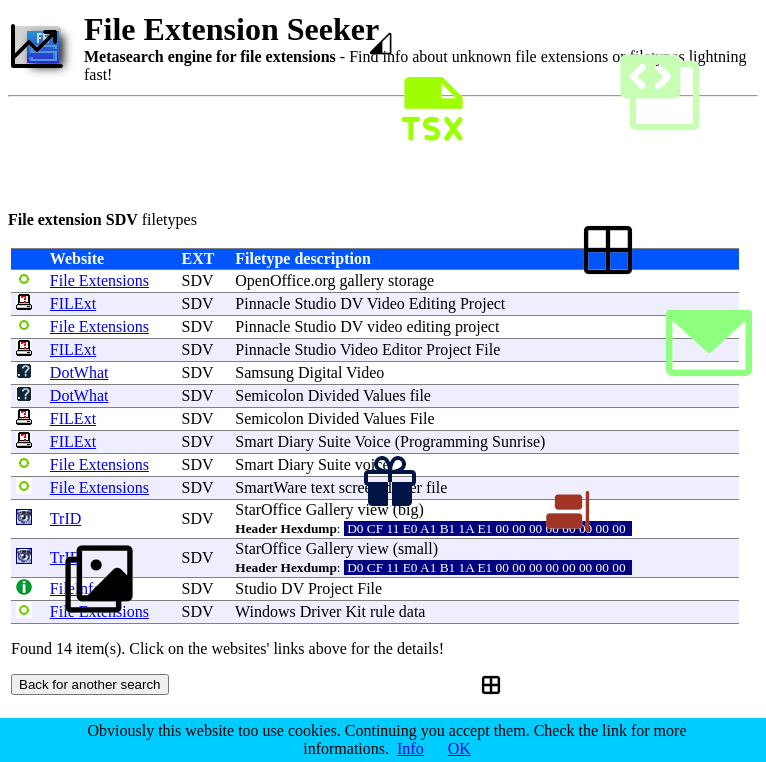  I want to click on insert a code block, so click(664, 95).